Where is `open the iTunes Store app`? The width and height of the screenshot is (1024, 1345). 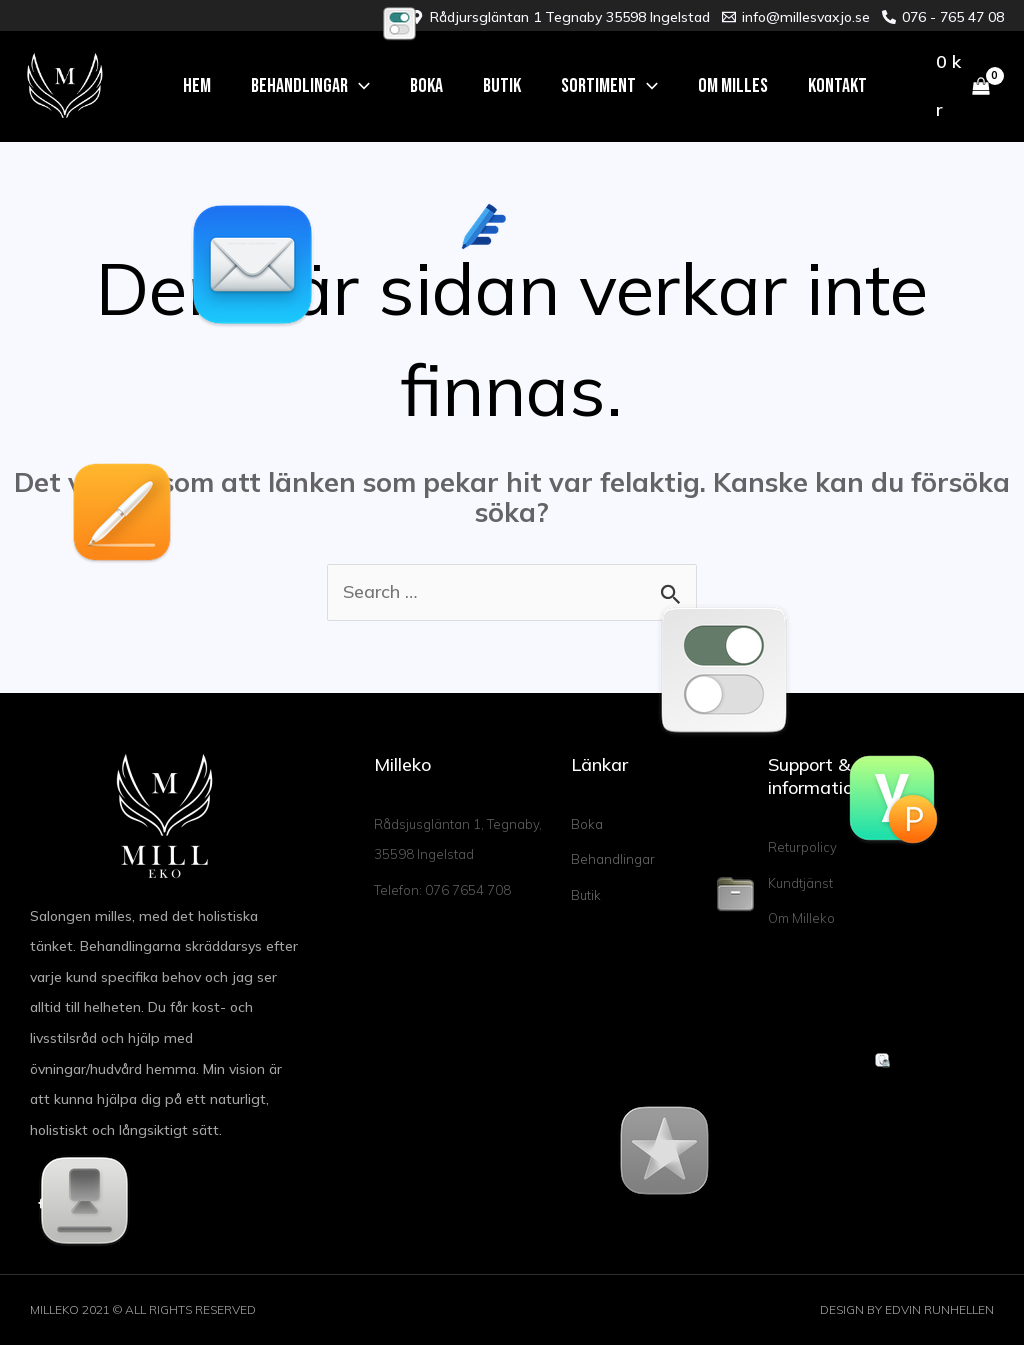
open the iTunes Store app is located at coordinates (664, 1150).